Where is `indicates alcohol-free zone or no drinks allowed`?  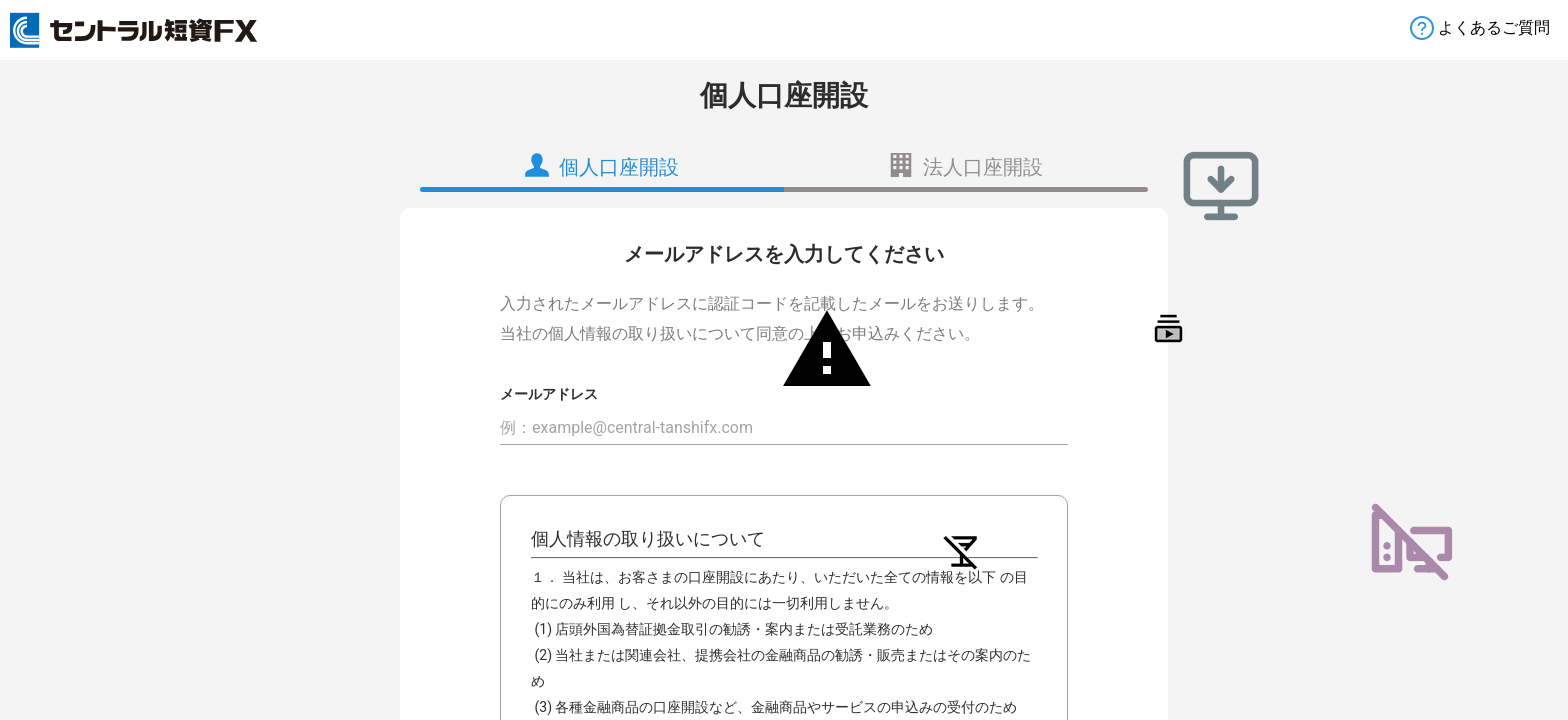 indicates alcohol-free zone or no drinks allowed is located at coordinates (961, 551).